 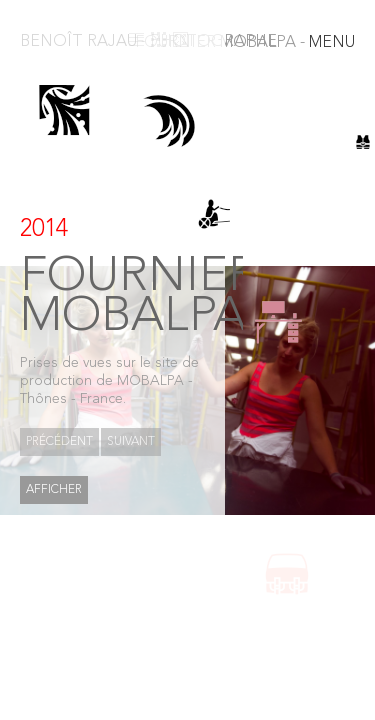 What do you see at coordinates (287, 574) in the screenshot?
I see `access your shopping bag or cart` at bounding box center [287, 574].